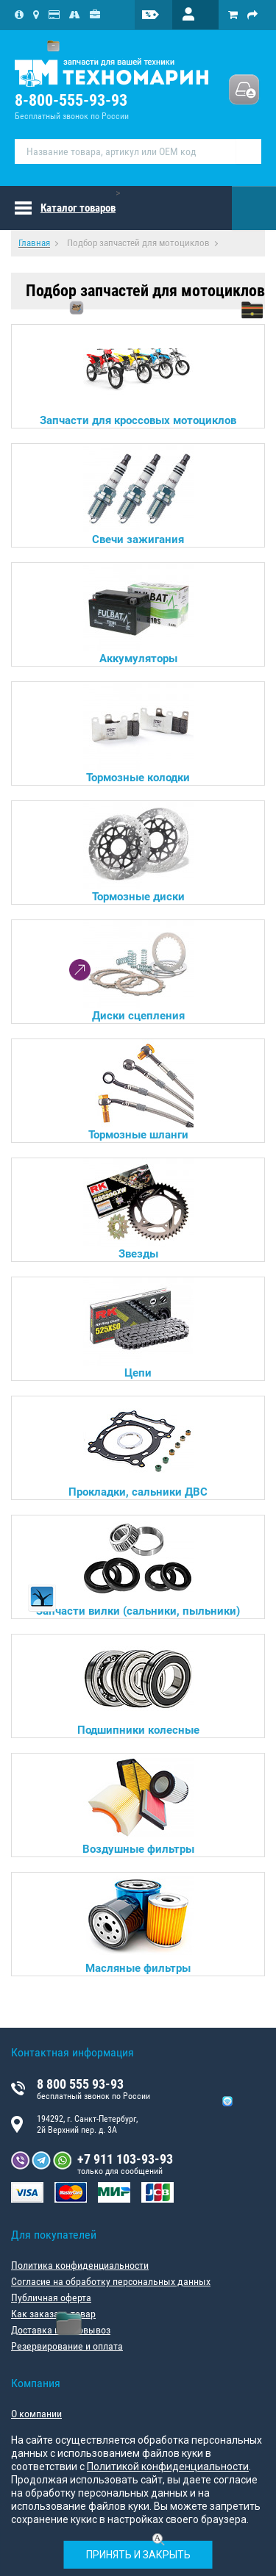 This screenshot has width=276, height=2576. I want to click on open kerberos authentication settings, so click(77, 308).